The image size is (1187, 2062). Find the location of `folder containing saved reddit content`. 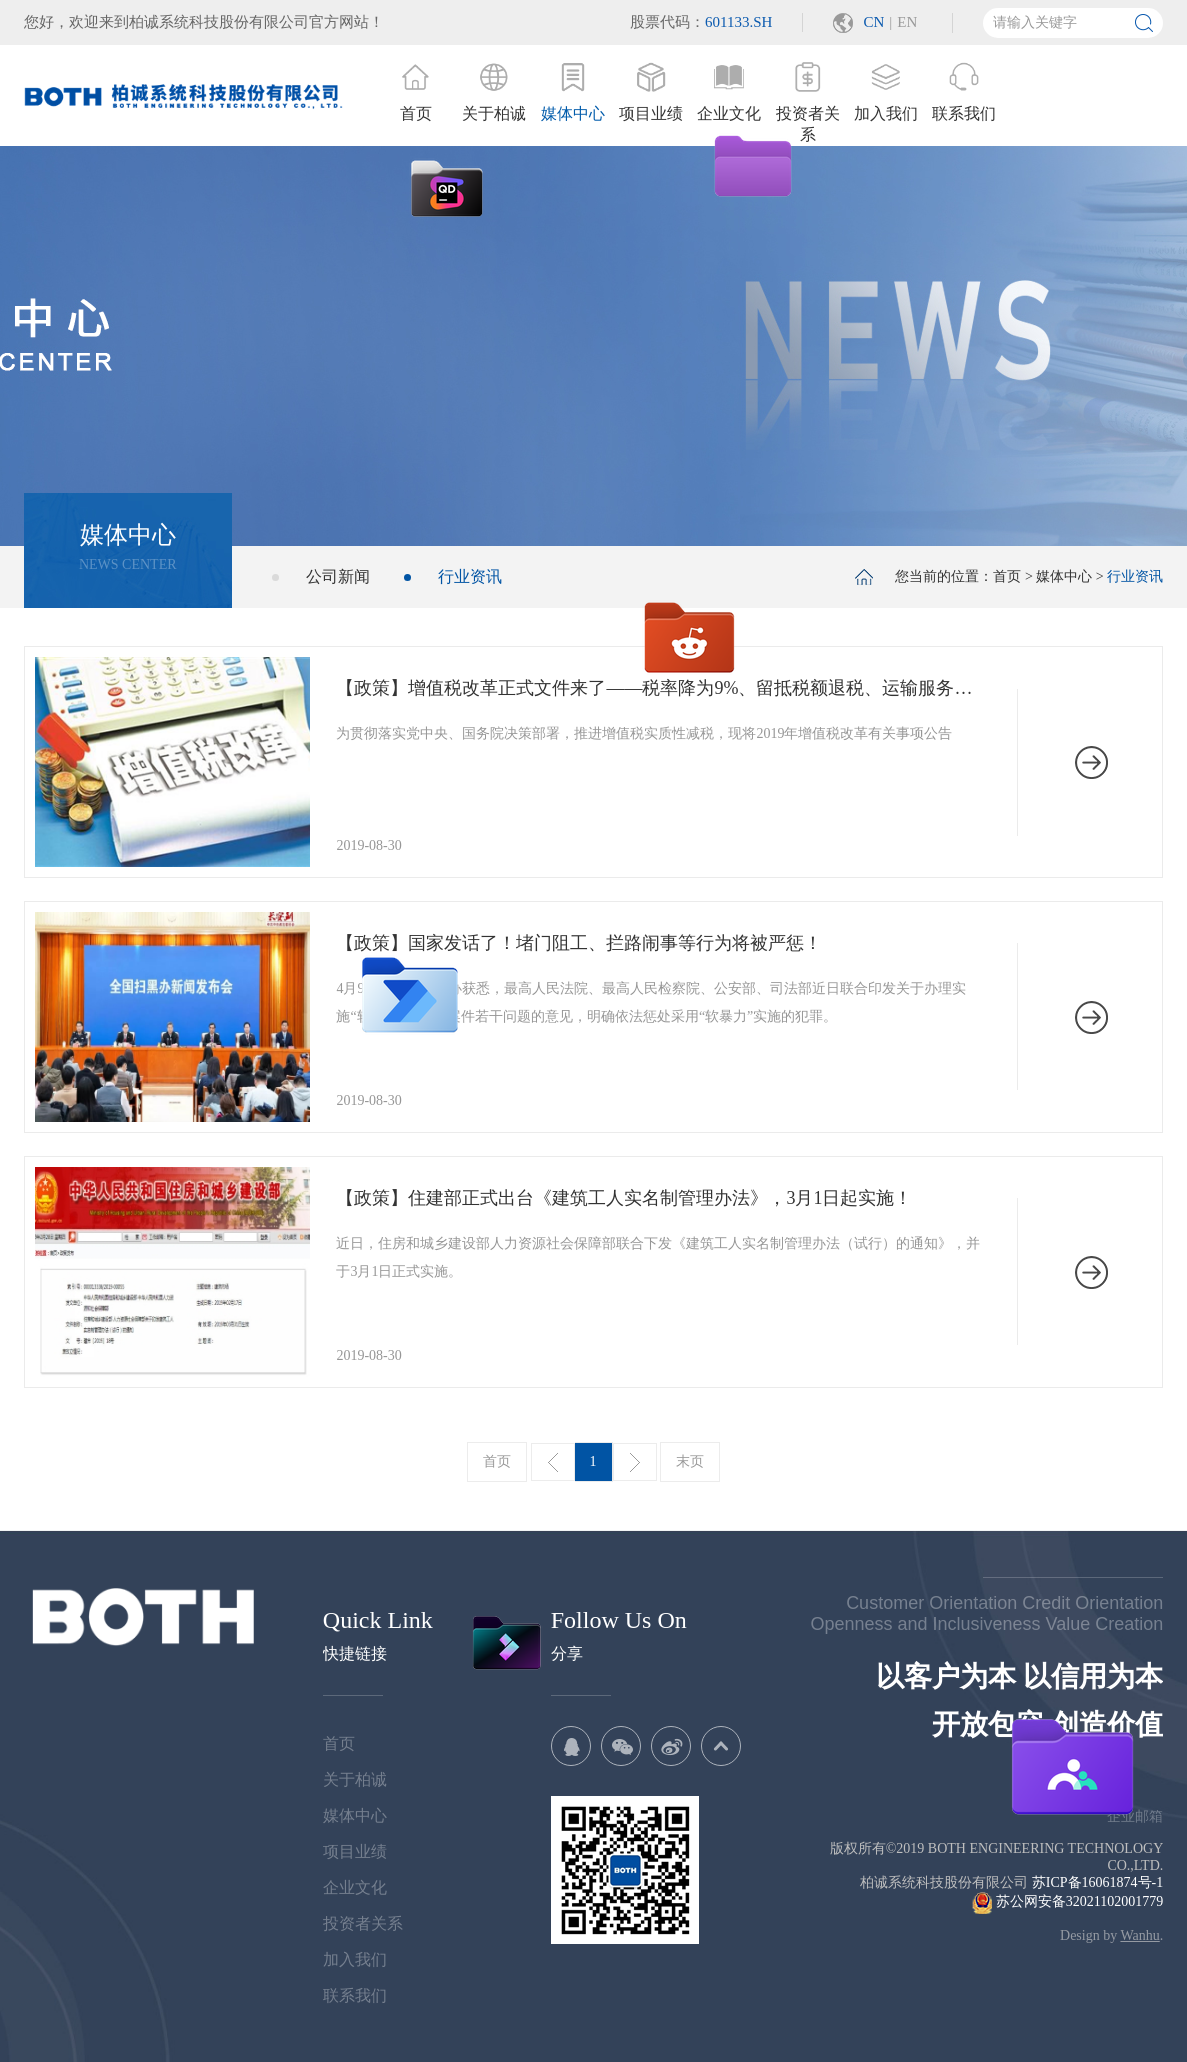

folder containing saved reddit content is located at coordinates (689, 640).